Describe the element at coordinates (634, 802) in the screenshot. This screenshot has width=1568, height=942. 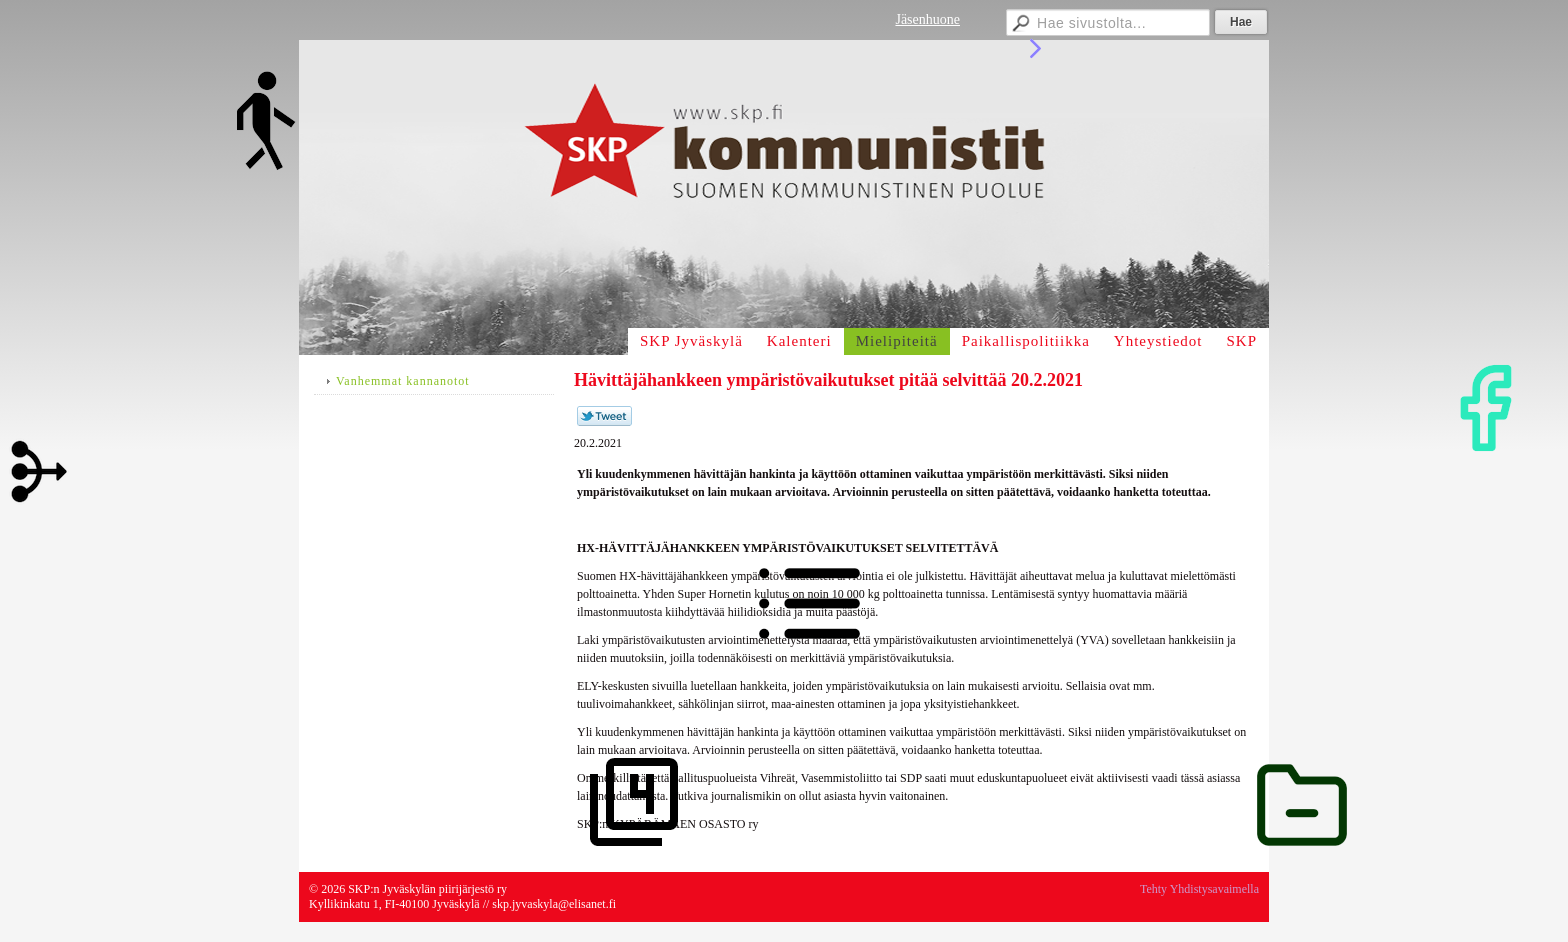
I see `select filter option 4` at that location.